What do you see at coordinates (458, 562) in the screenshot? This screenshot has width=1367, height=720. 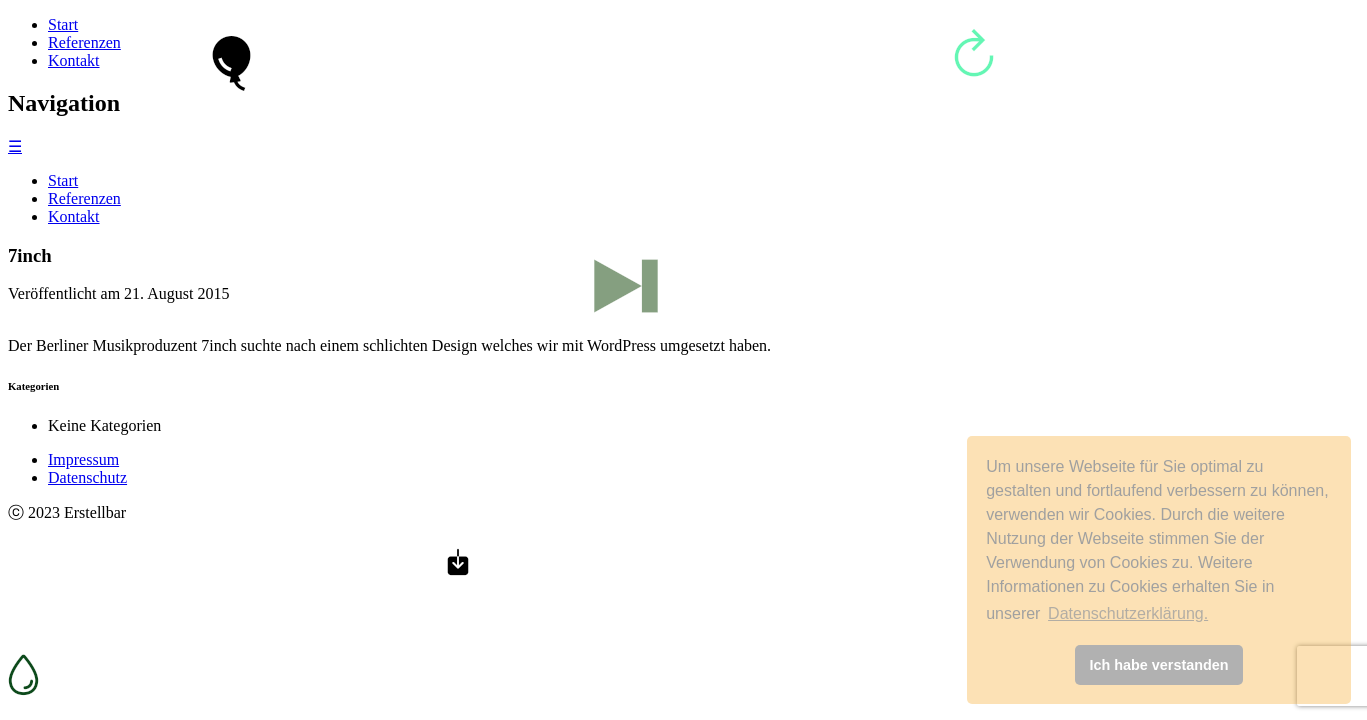 I see `download a file or content` at bounding box center [458, 562].